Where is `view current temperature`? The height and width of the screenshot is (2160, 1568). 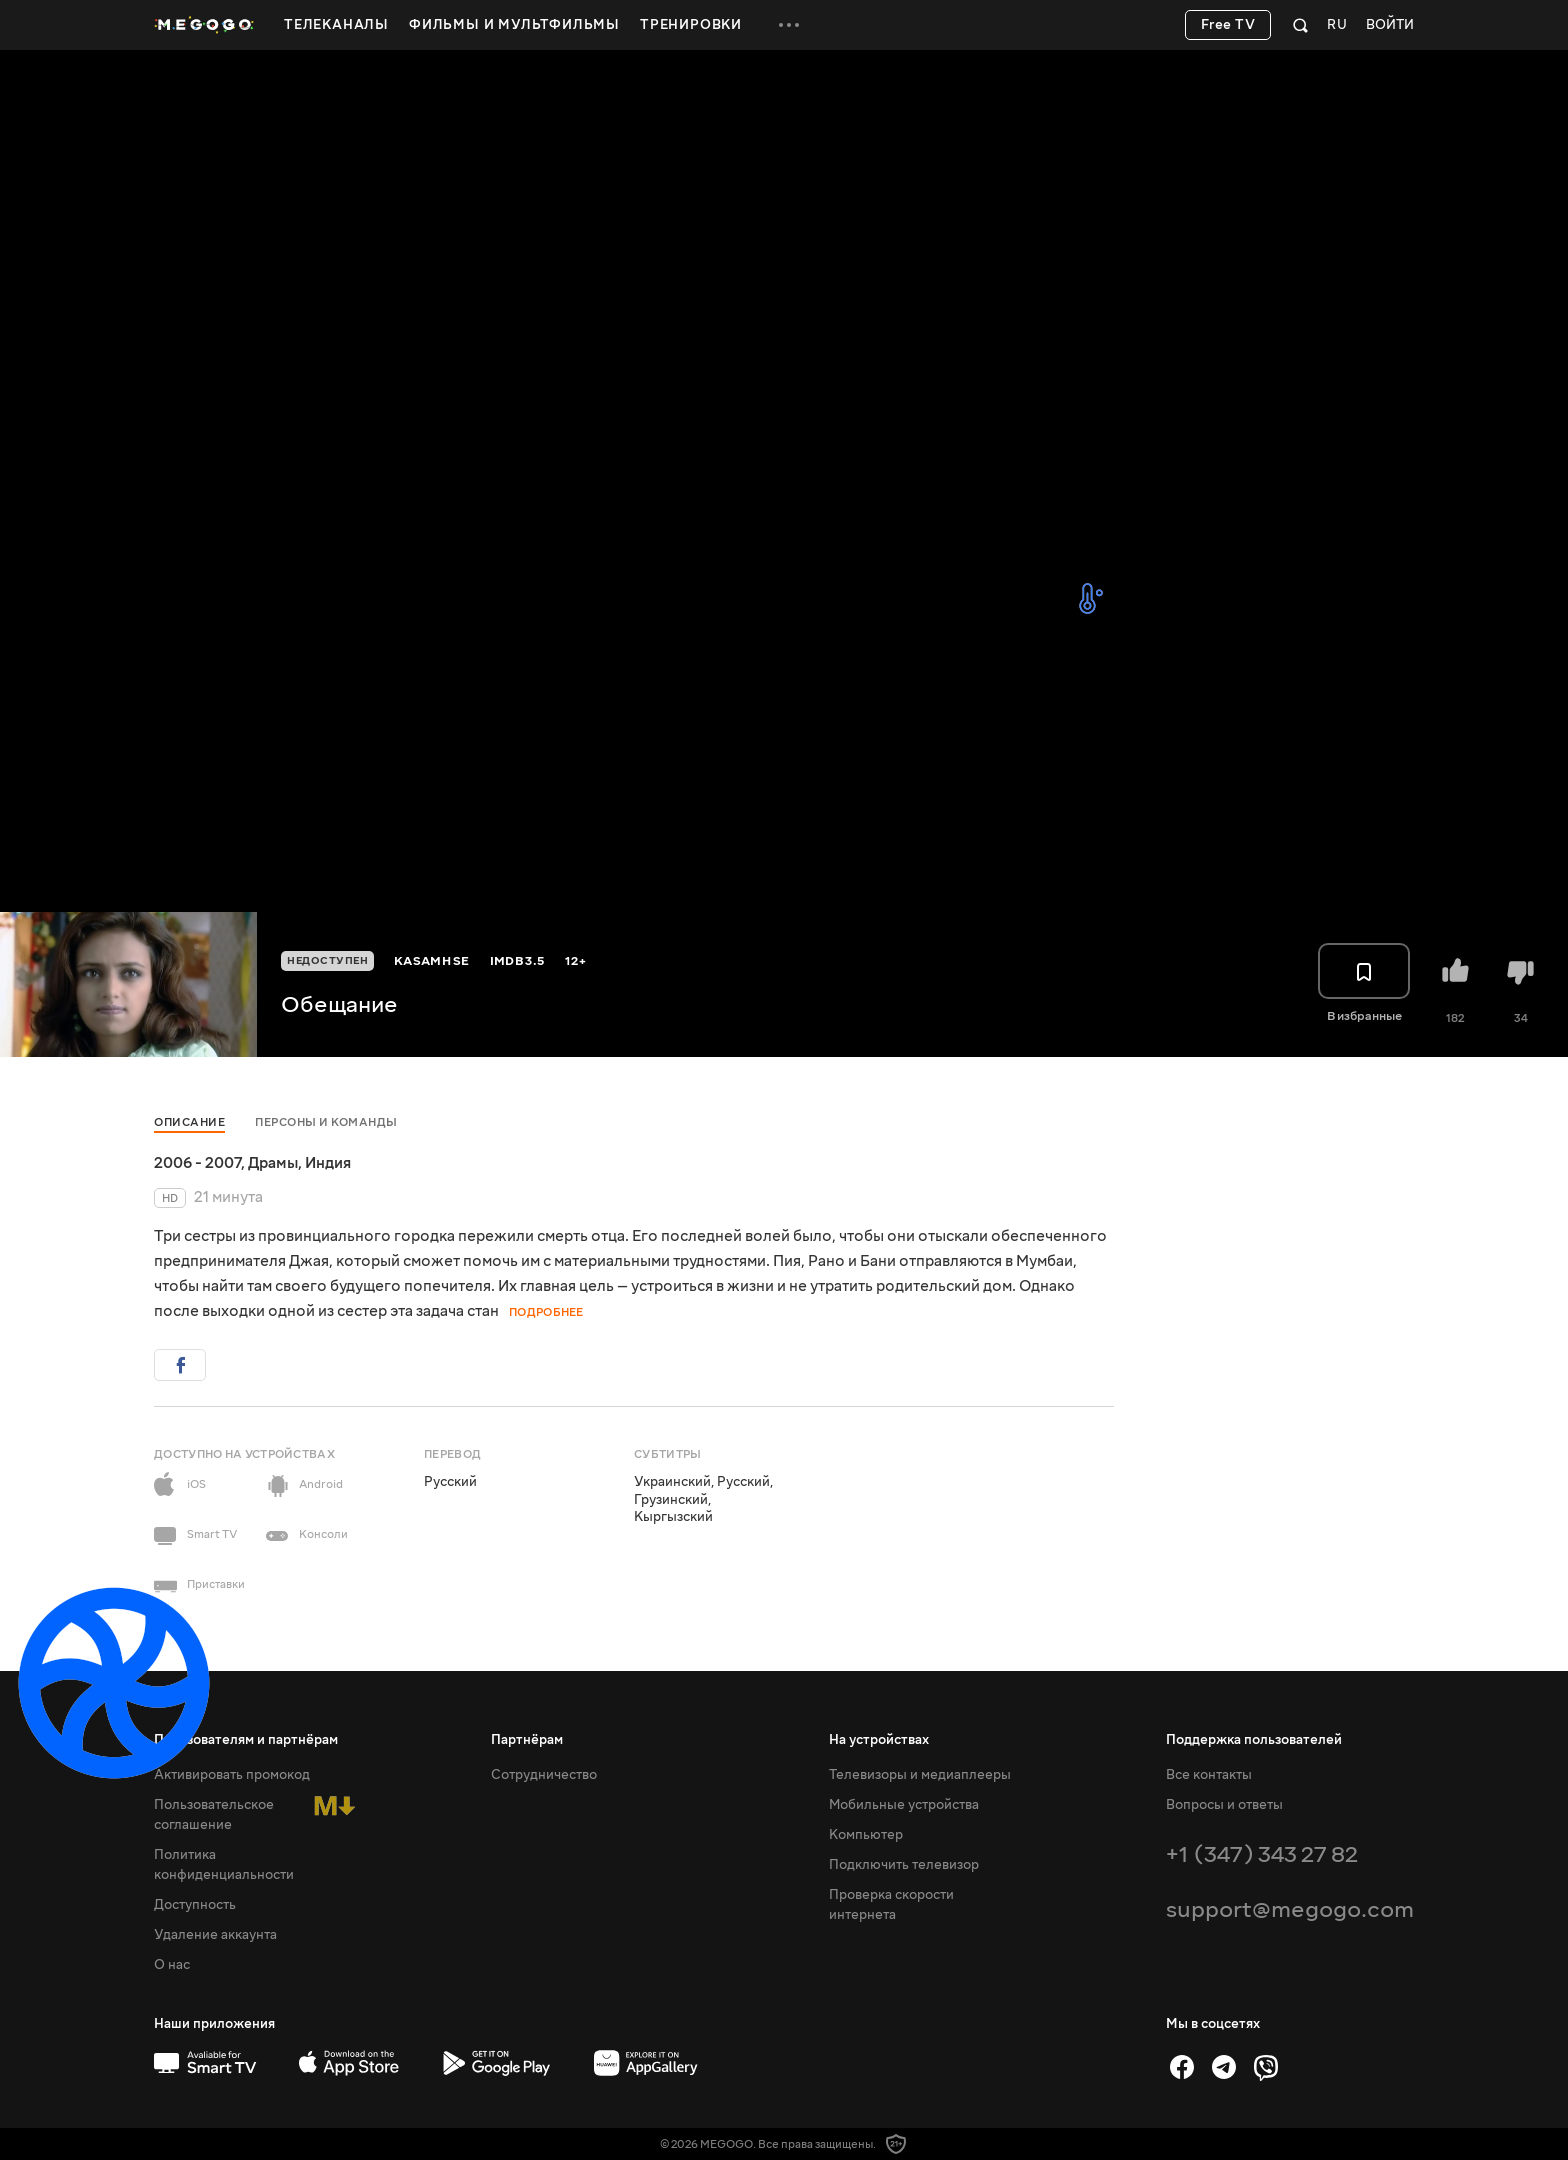 view current temperature is located at coordinates (1088, 598).